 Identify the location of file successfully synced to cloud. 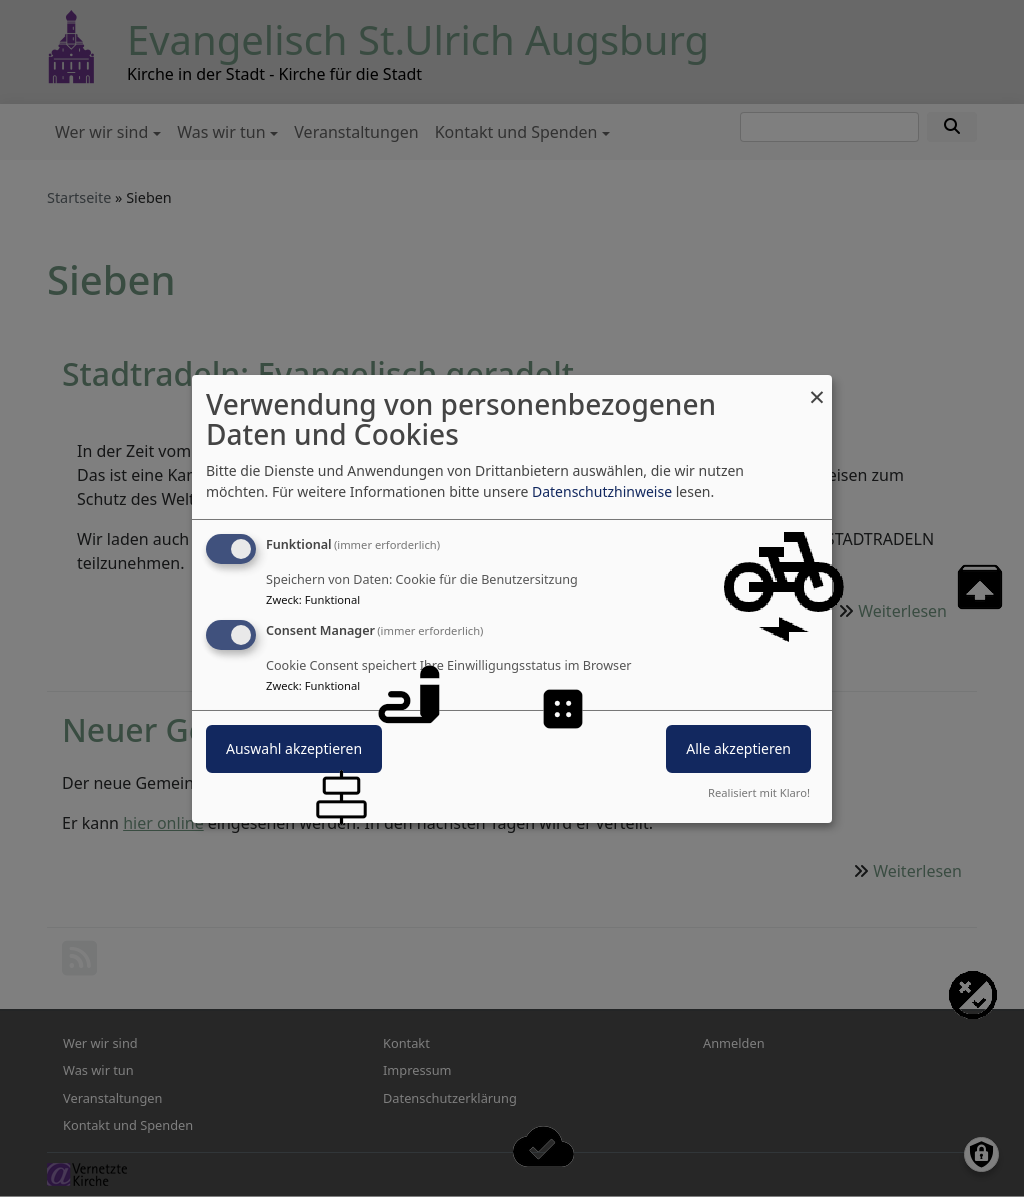
(543, 1146).